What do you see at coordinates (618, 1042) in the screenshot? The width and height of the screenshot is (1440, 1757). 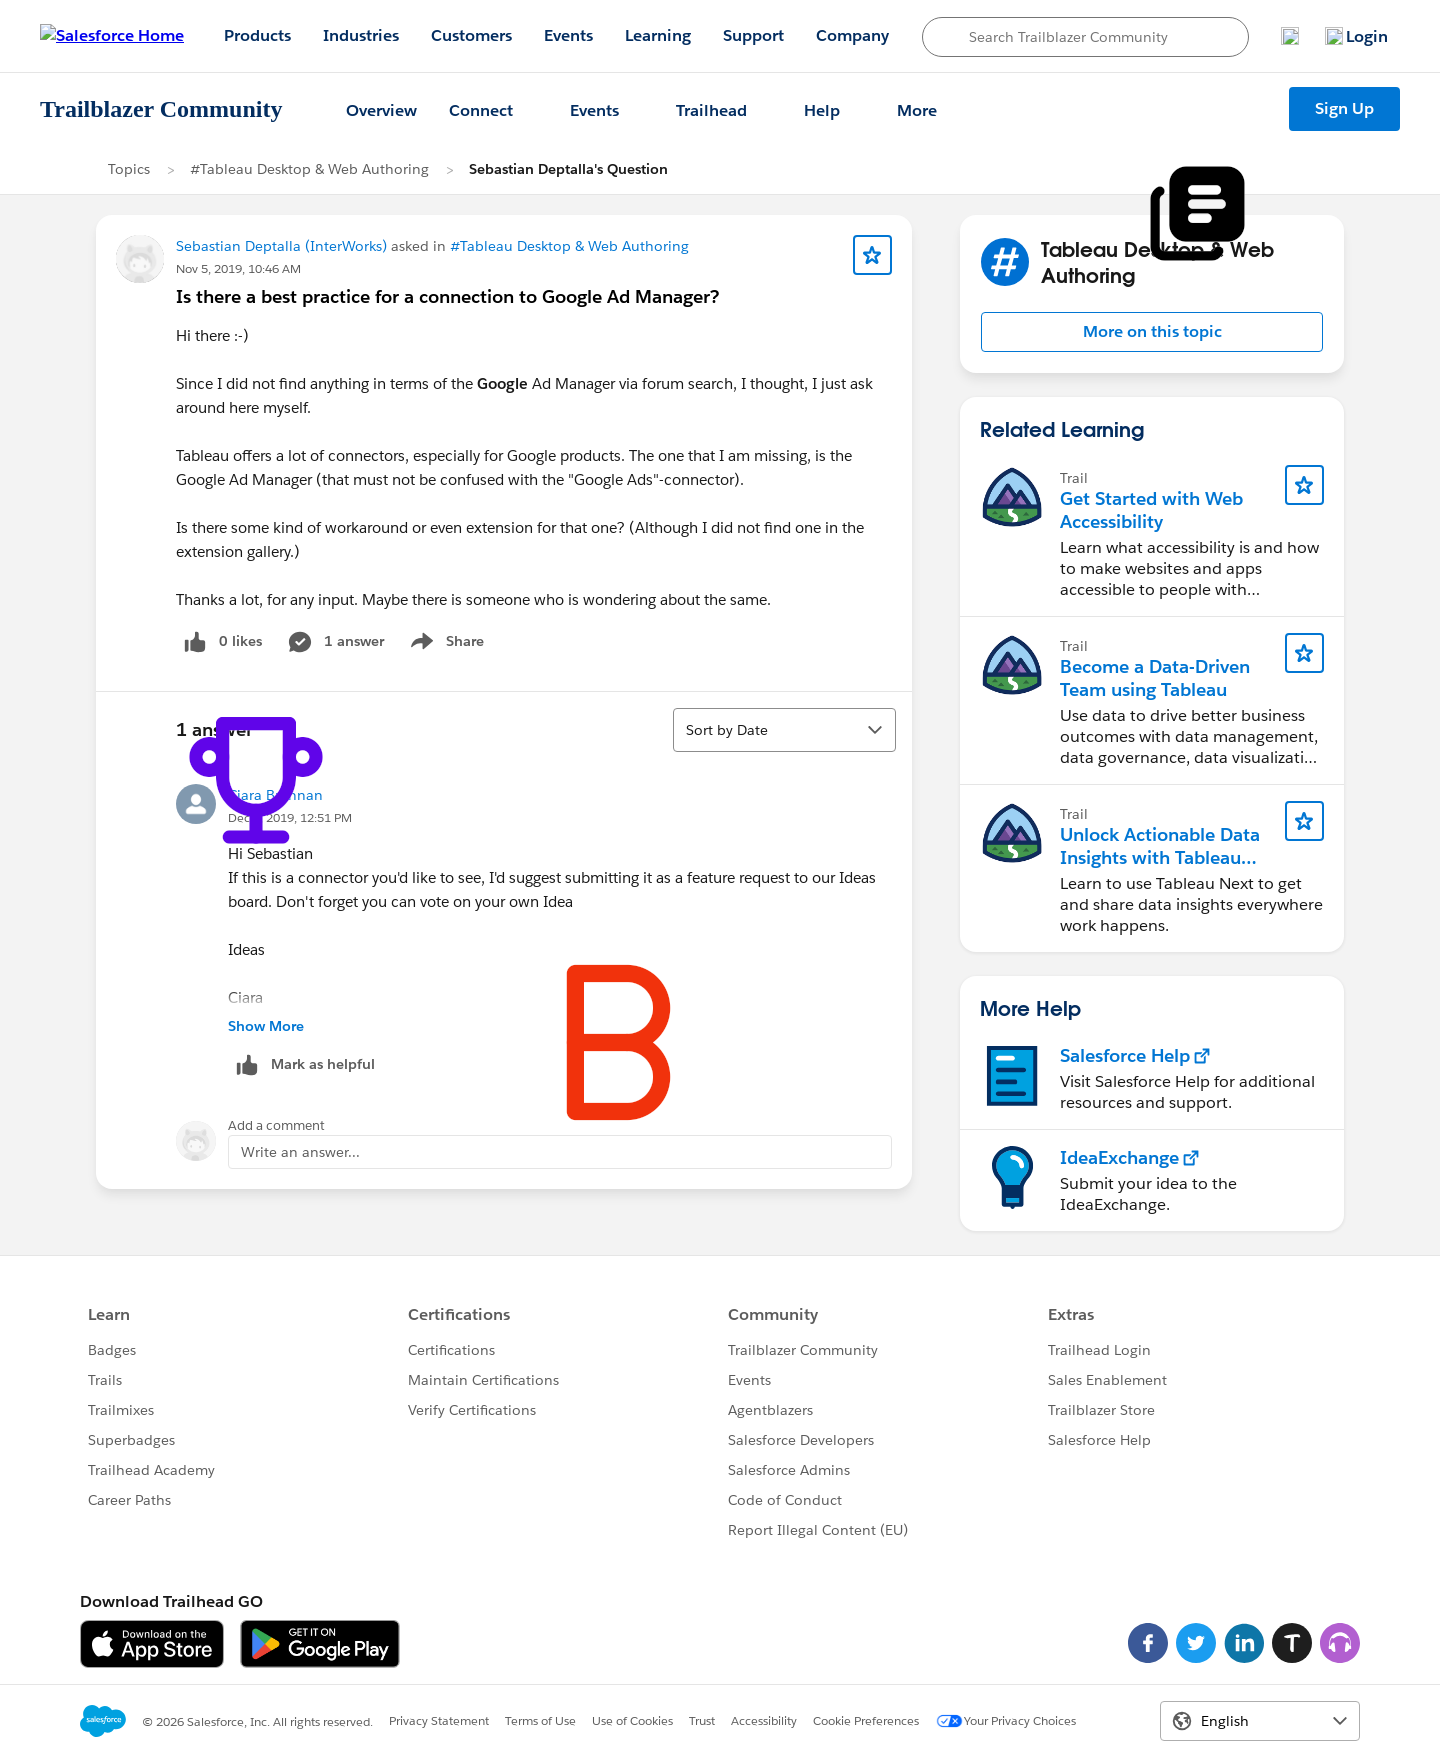 I see `toggle bold text formatting` at bounding box center [618, 1042].